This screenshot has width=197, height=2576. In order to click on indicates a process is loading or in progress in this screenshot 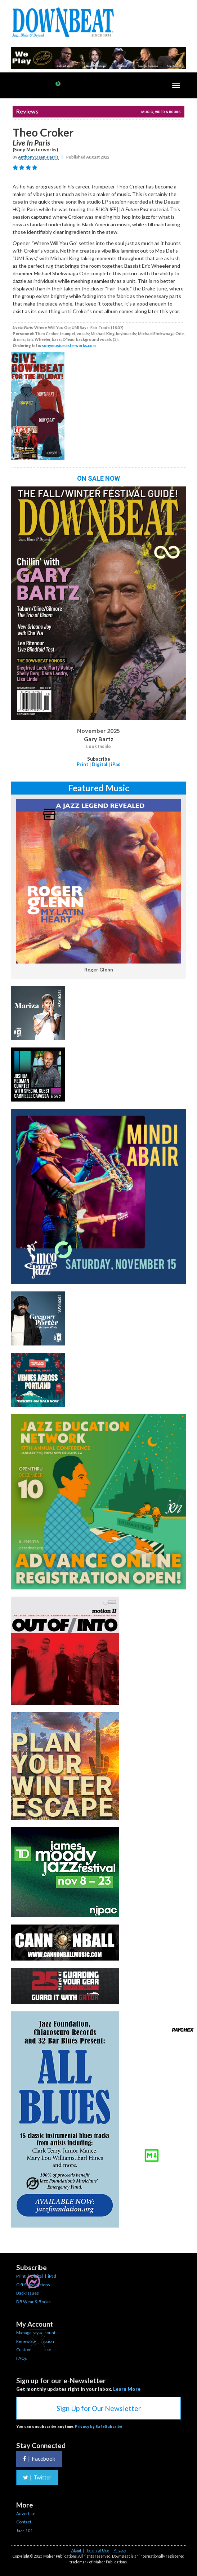, I will do `click(38, 2341)`.